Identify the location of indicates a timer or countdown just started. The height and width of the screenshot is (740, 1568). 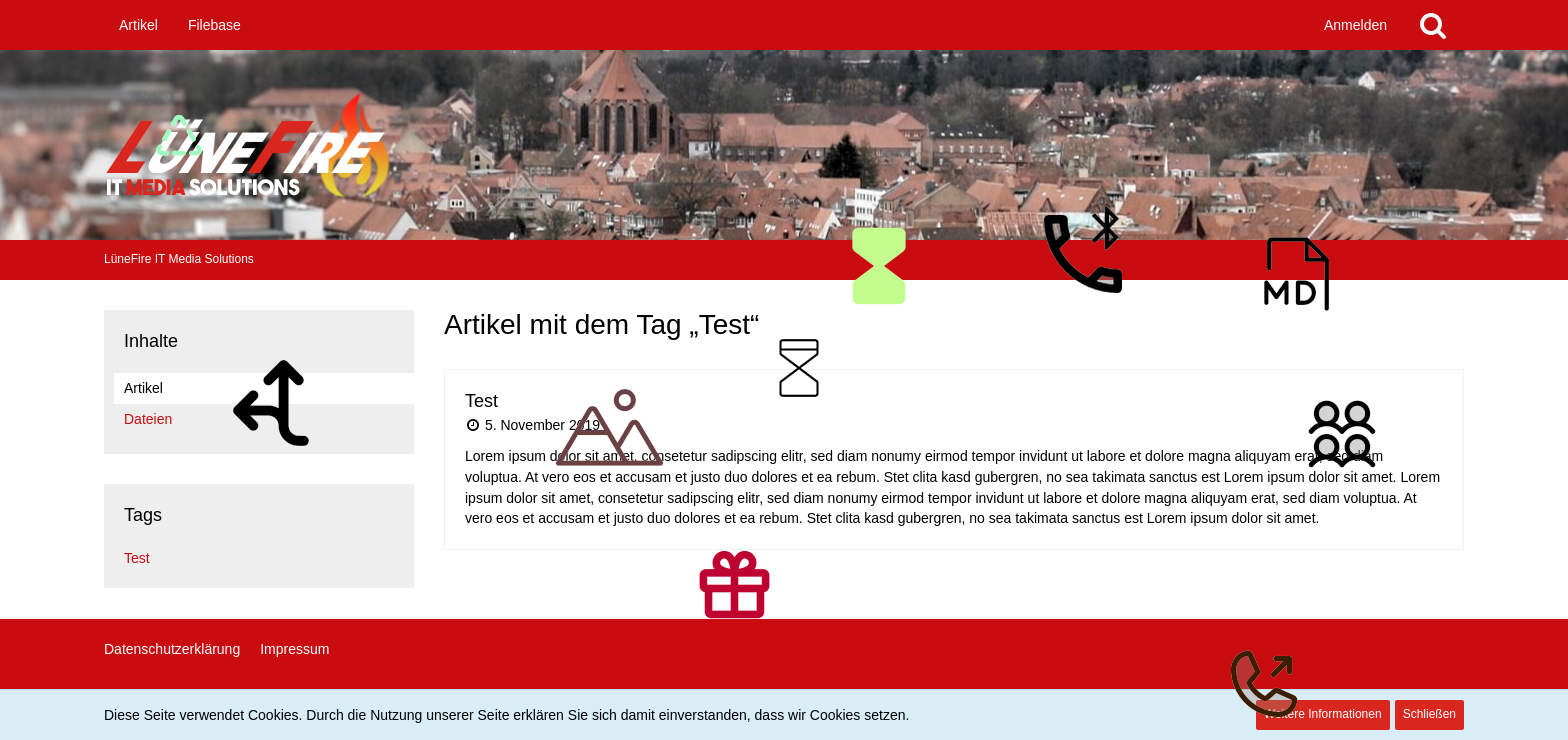
(799, 368).